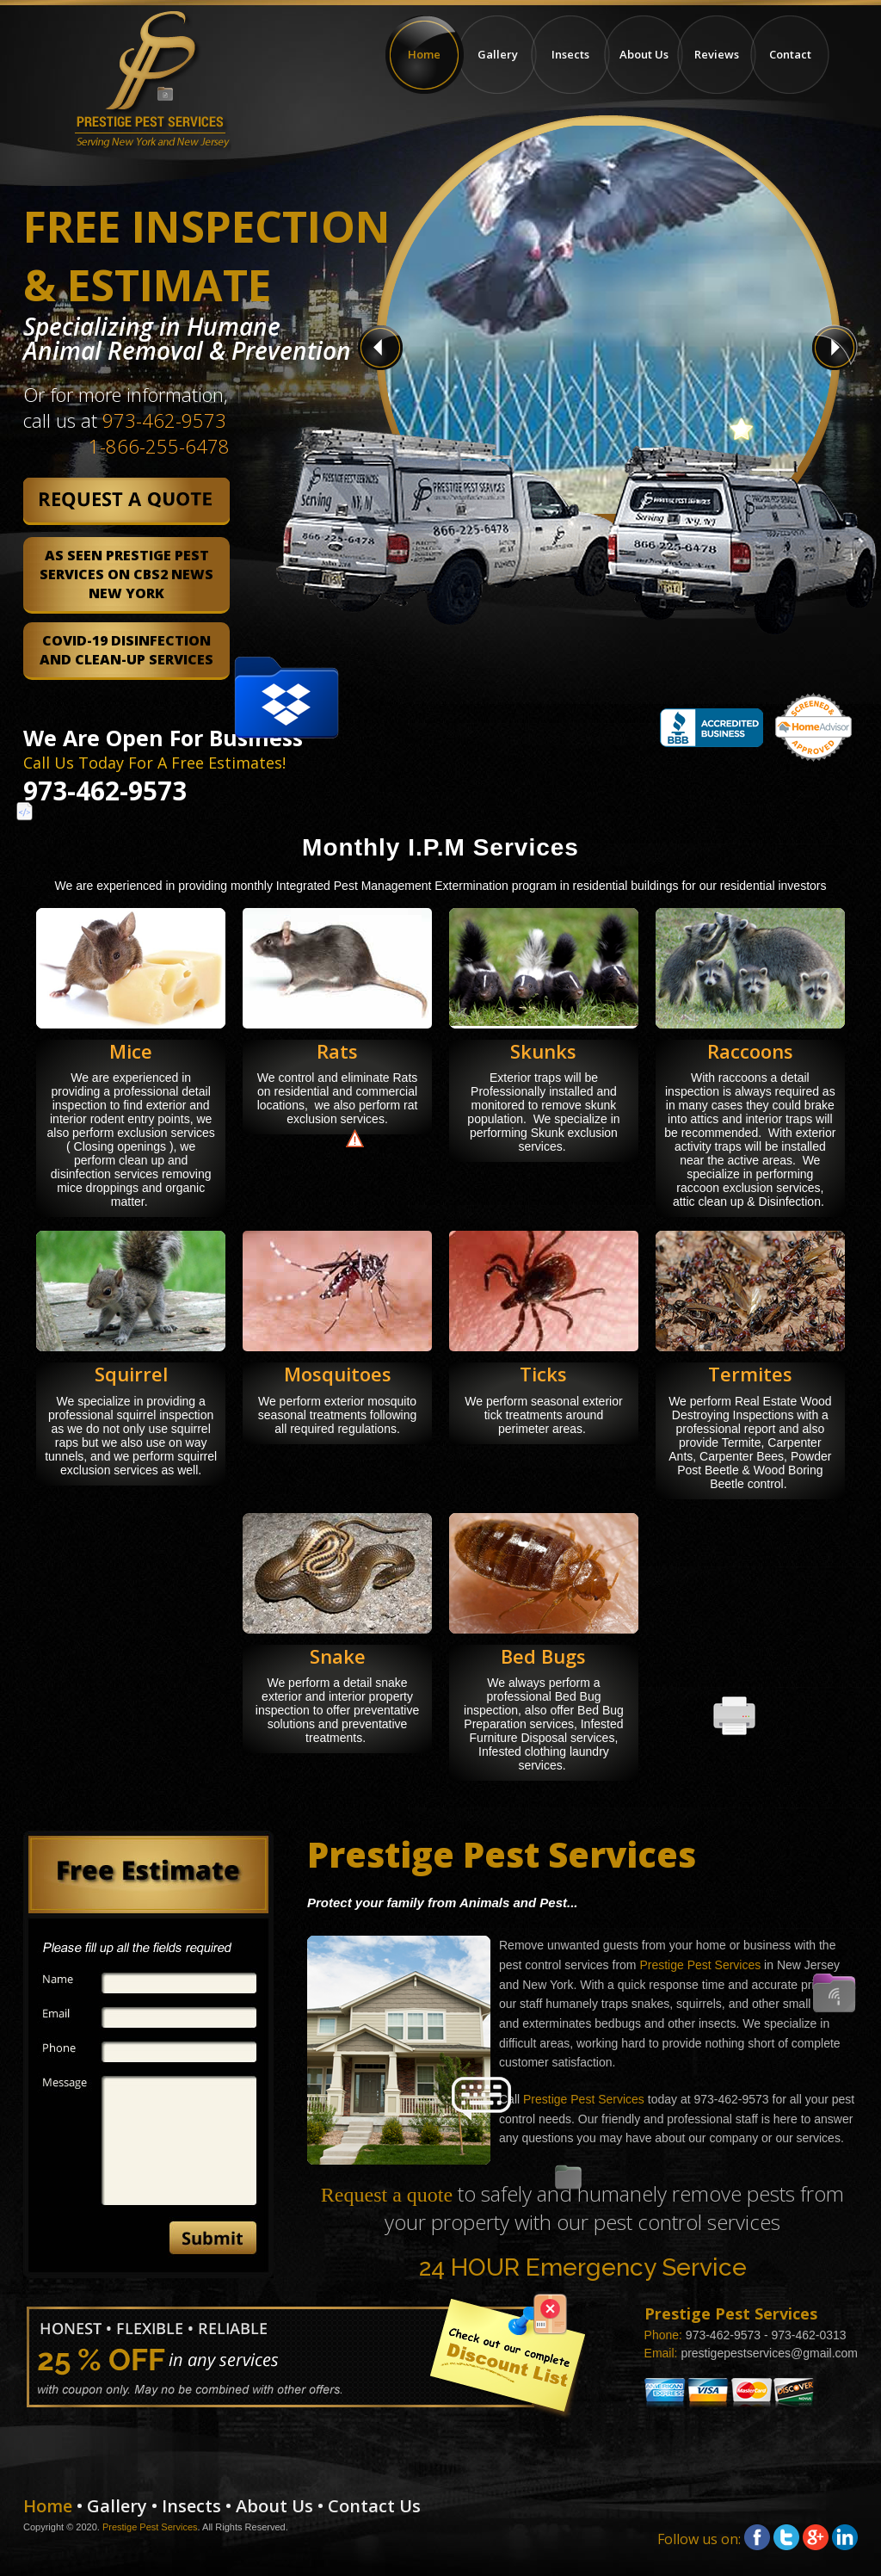  I want to click on indicates virtual keyboard is active, so click(481, 2098).